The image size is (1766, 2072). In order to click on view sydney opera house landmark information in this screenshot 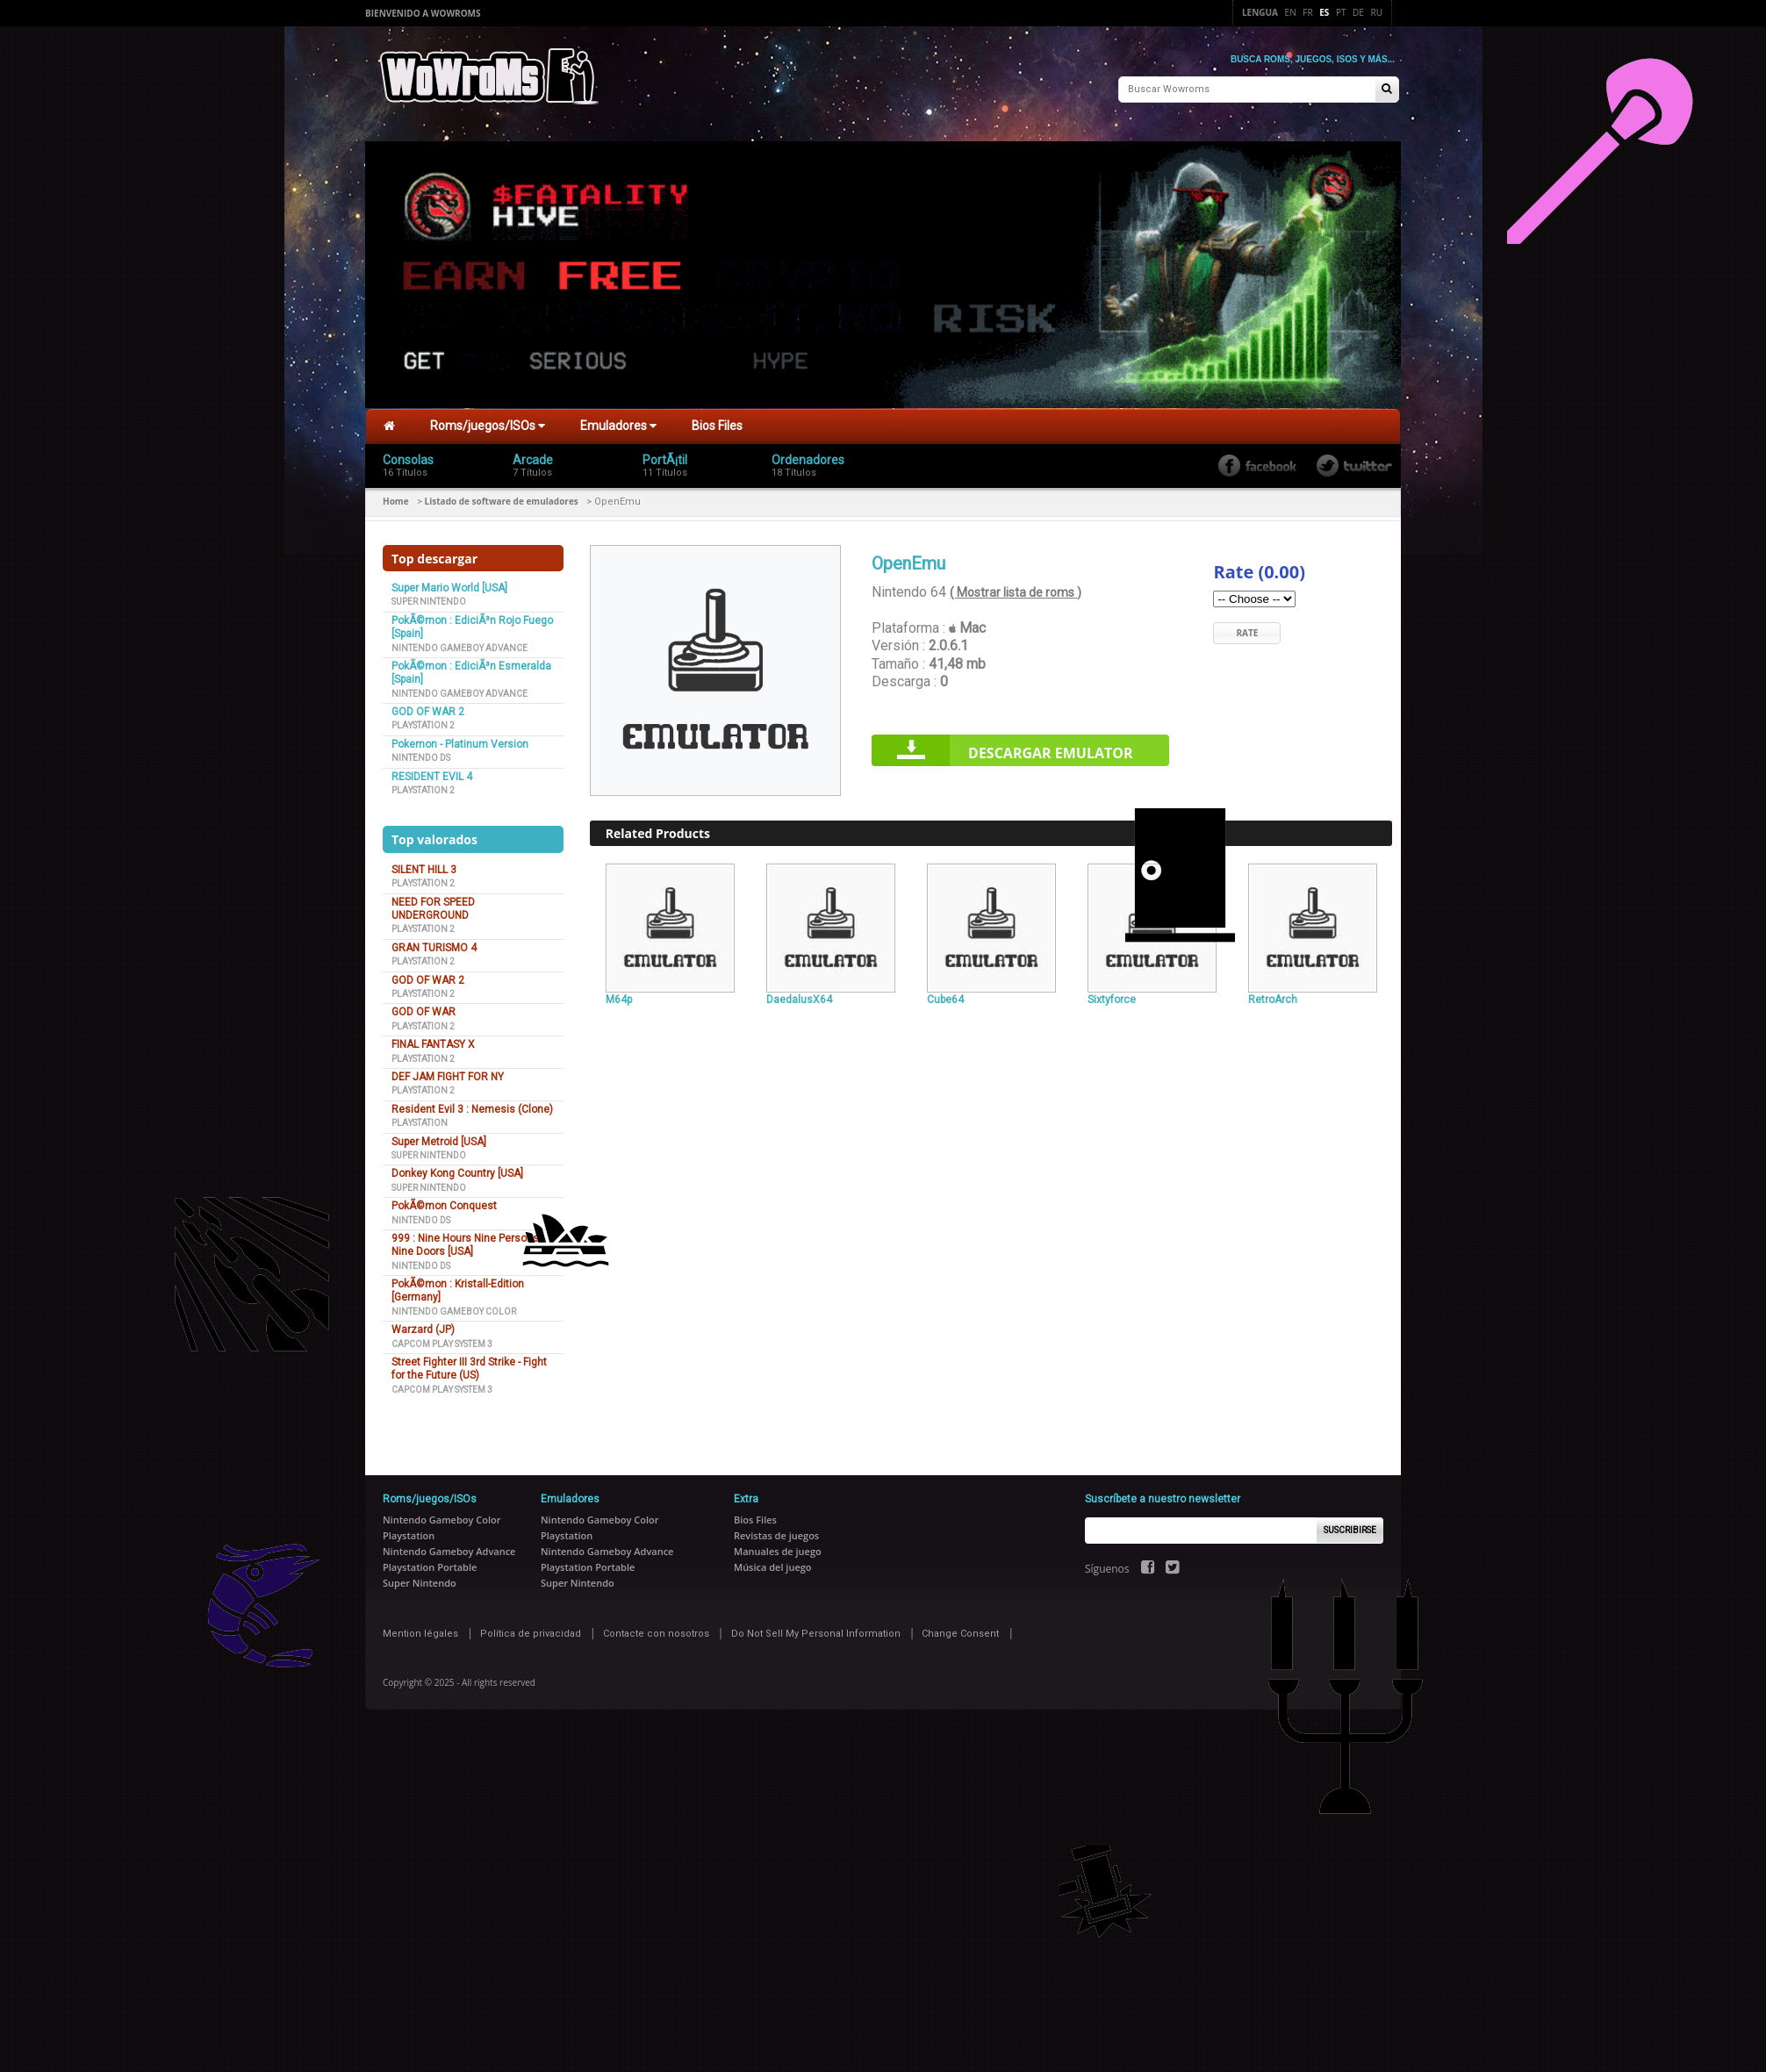, I will do `click(565, 1233)`.